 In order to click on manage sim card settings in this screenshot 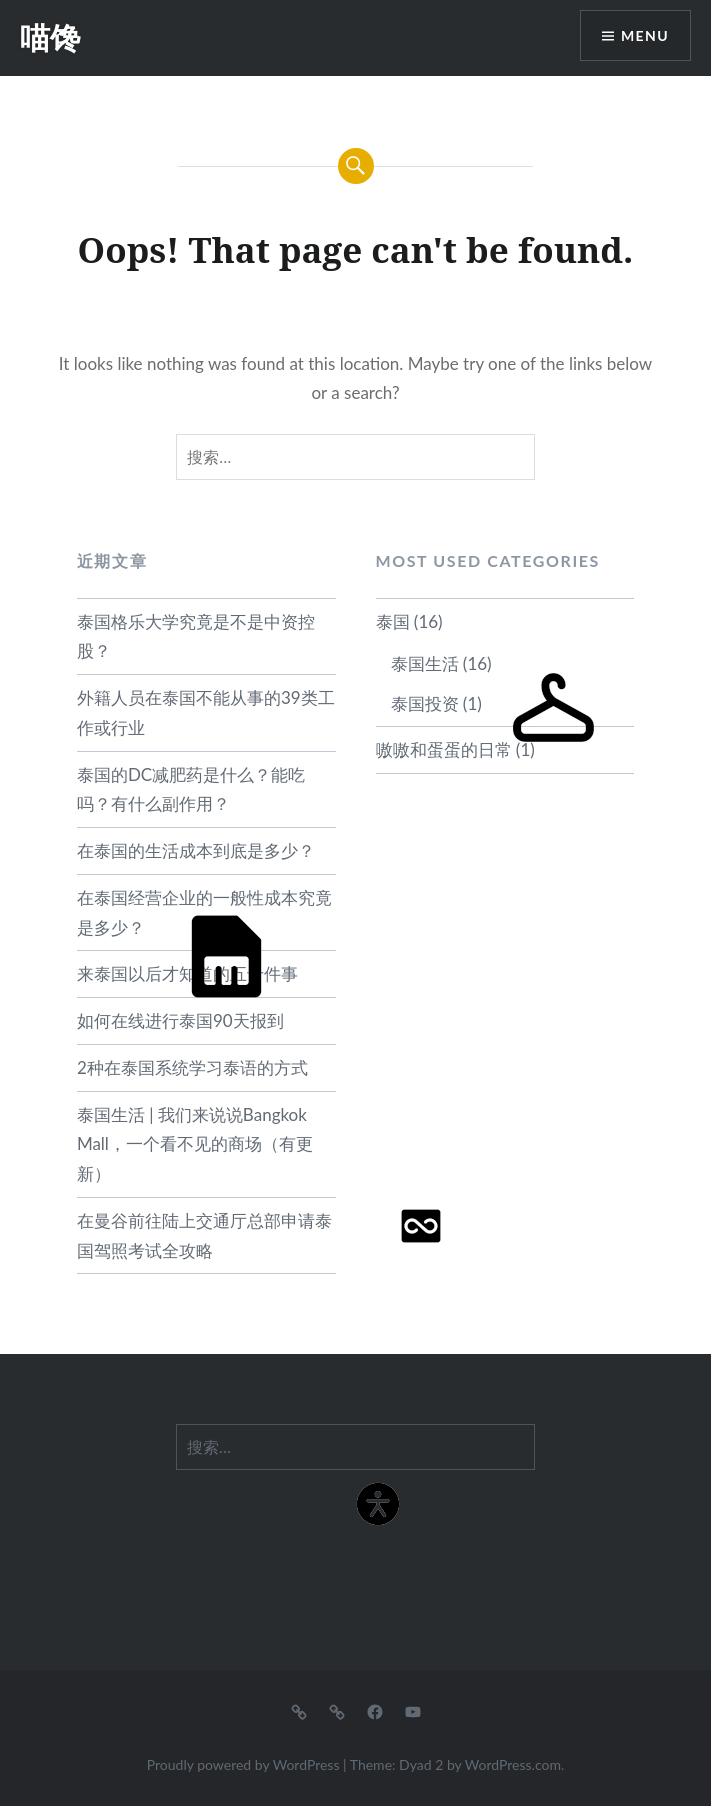, I will do `click(226, 956)`.